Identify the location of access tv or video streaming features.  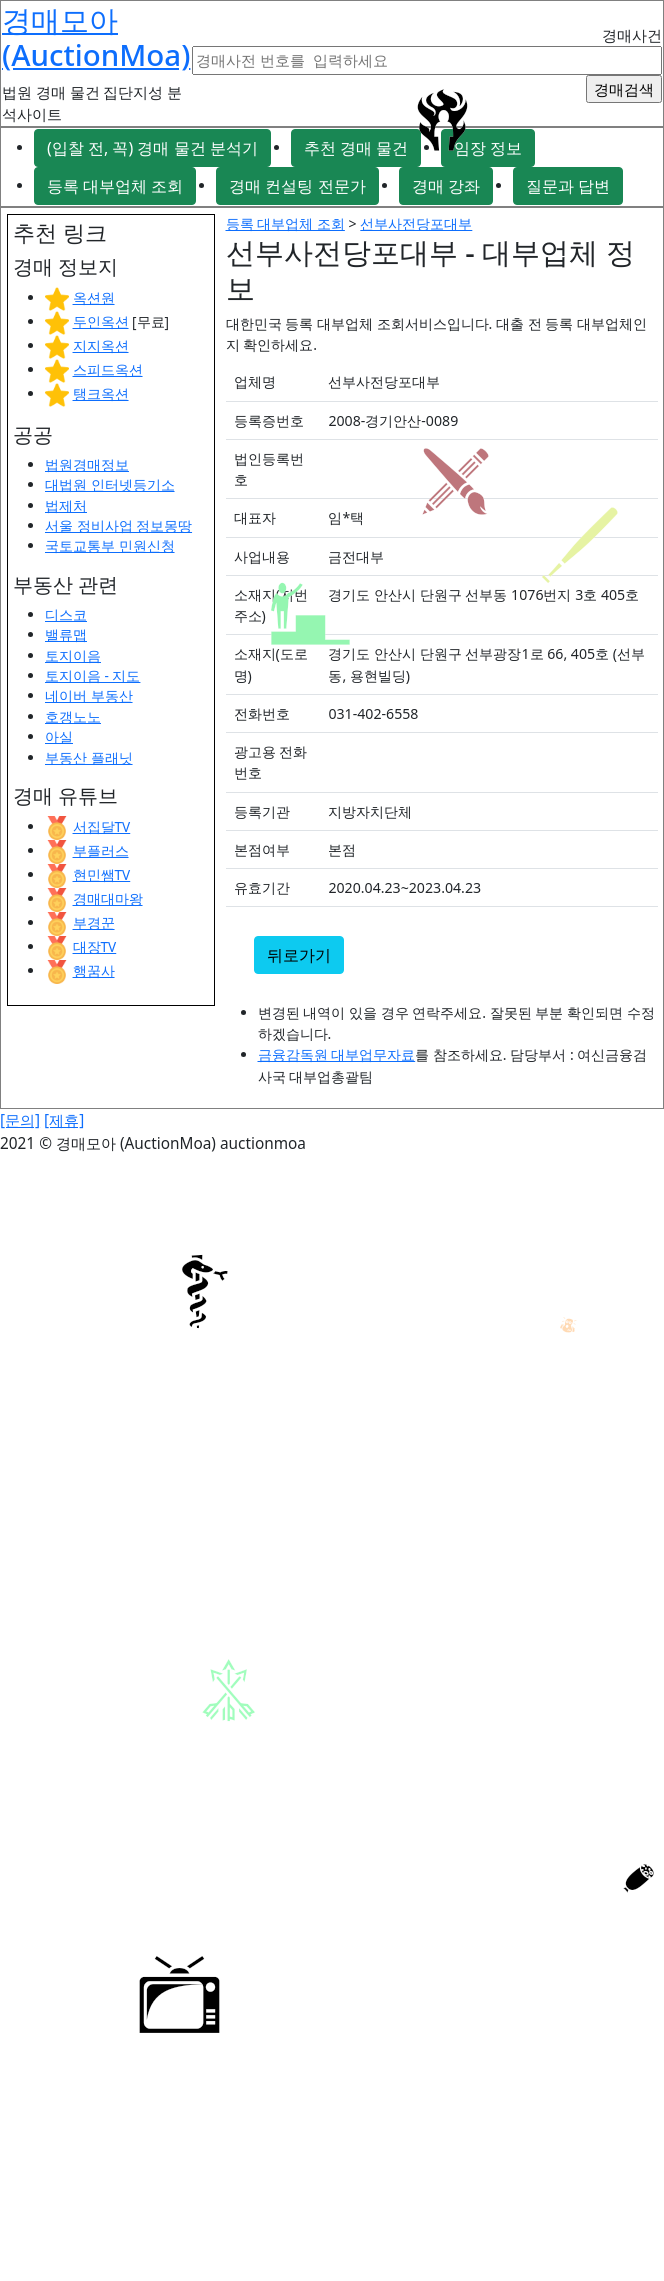
(179, 1994).